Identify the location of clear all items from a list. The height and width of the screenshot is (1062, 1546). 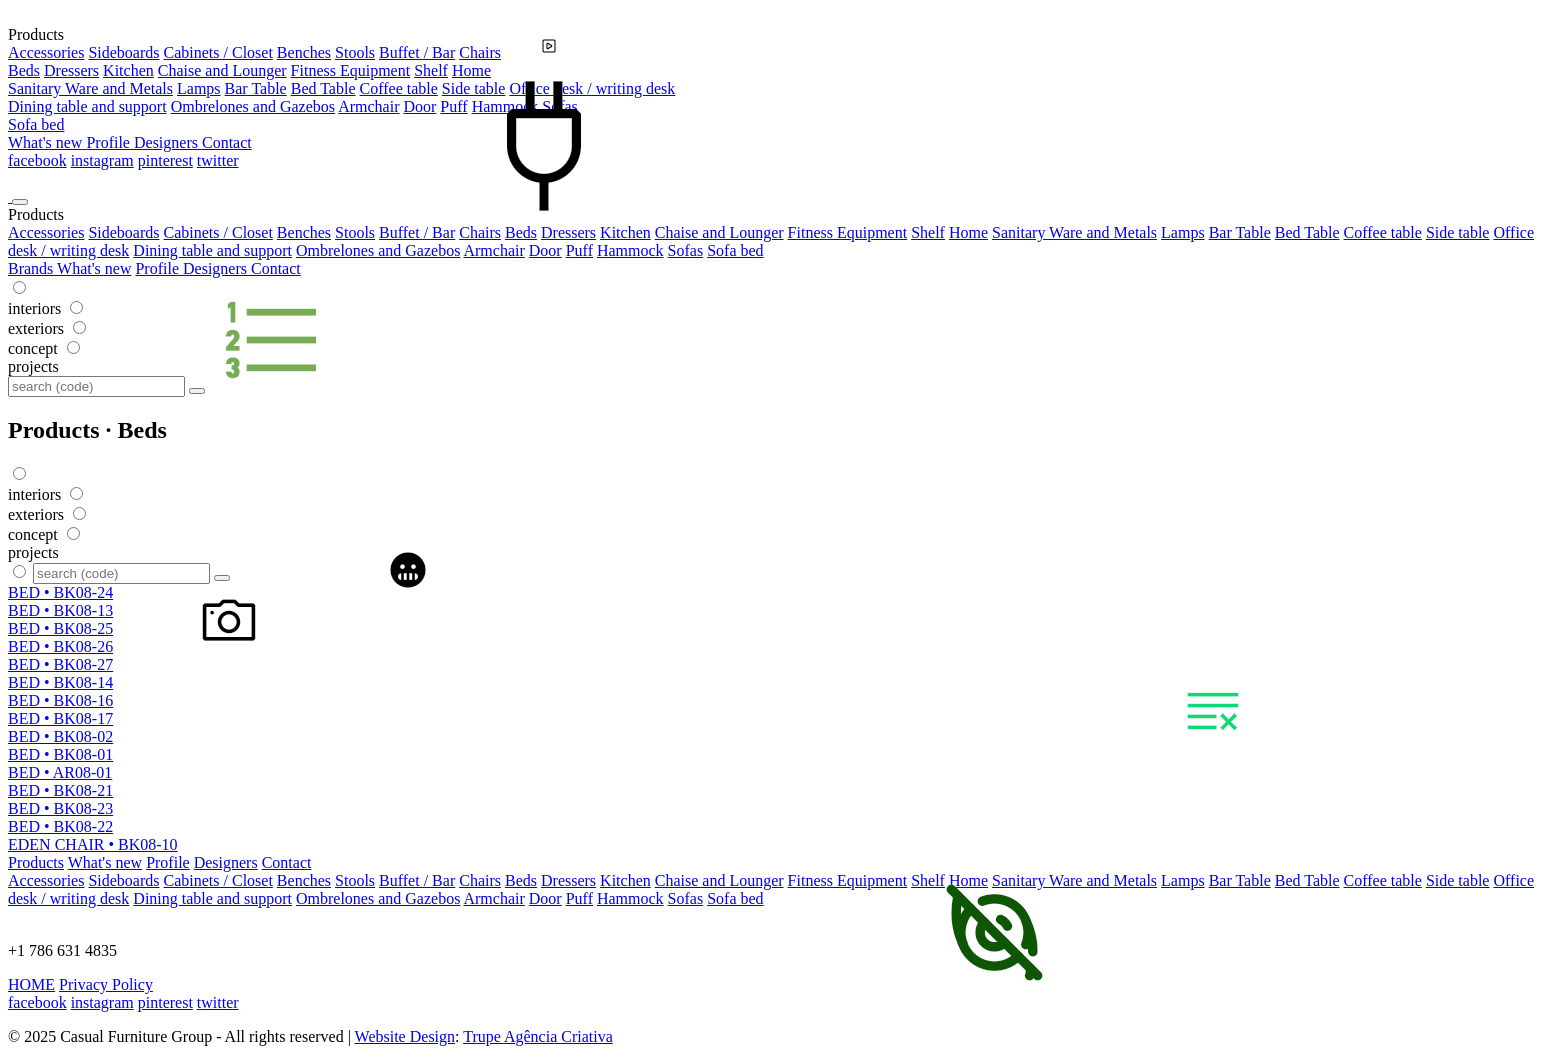
(1213, 711).